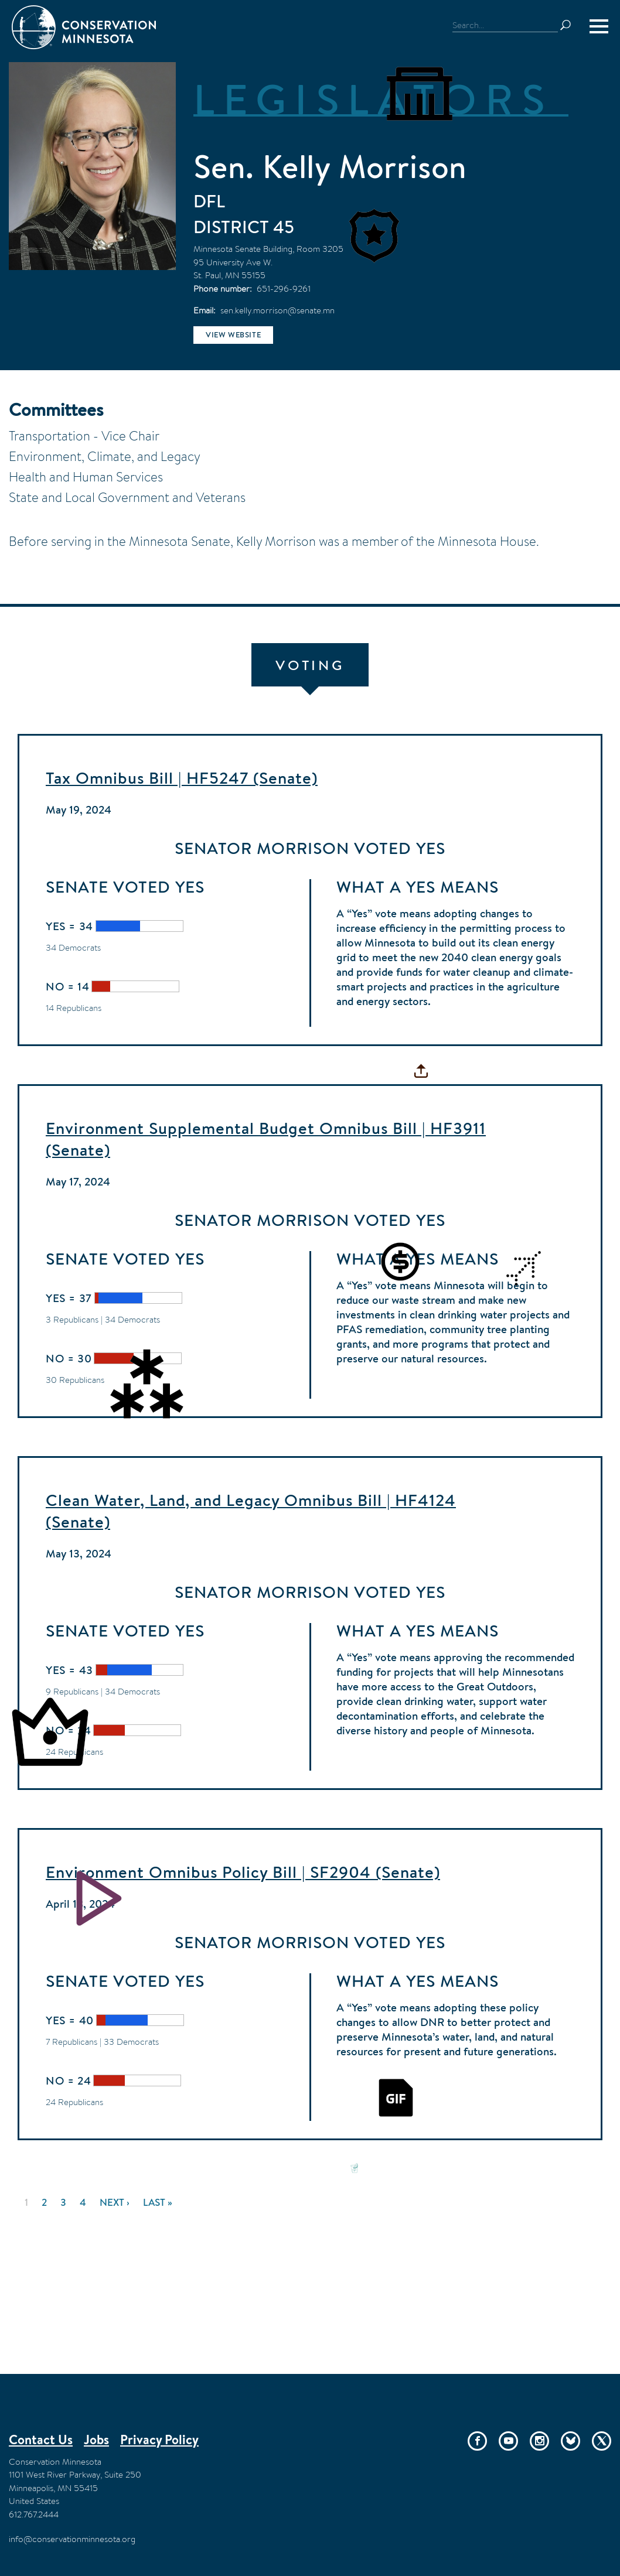  I want to click on access government services, so click(420, 94).